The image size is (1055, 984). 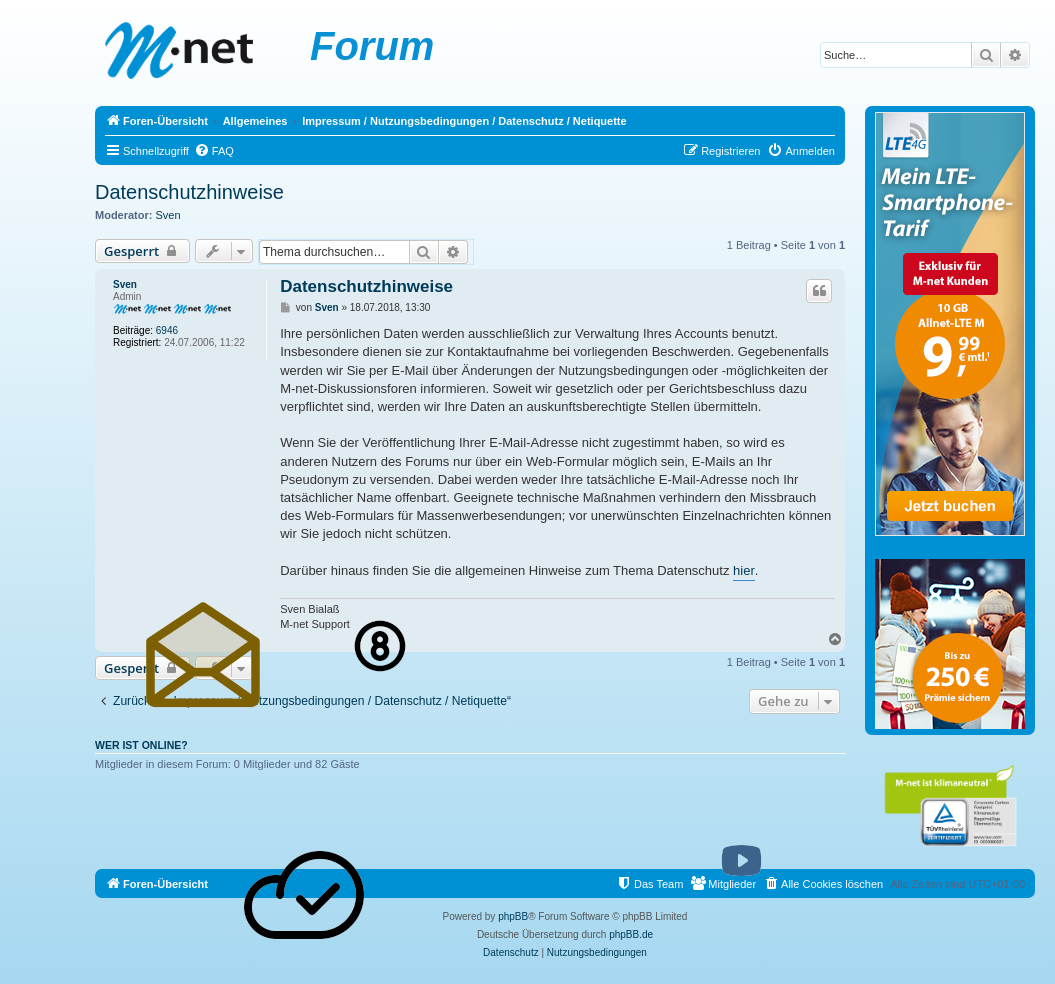 What do you see at coordinates (304, 895) in the screenshot?
I see `file successfully uploaded to cloud storage` at bounding box center [304, 895].